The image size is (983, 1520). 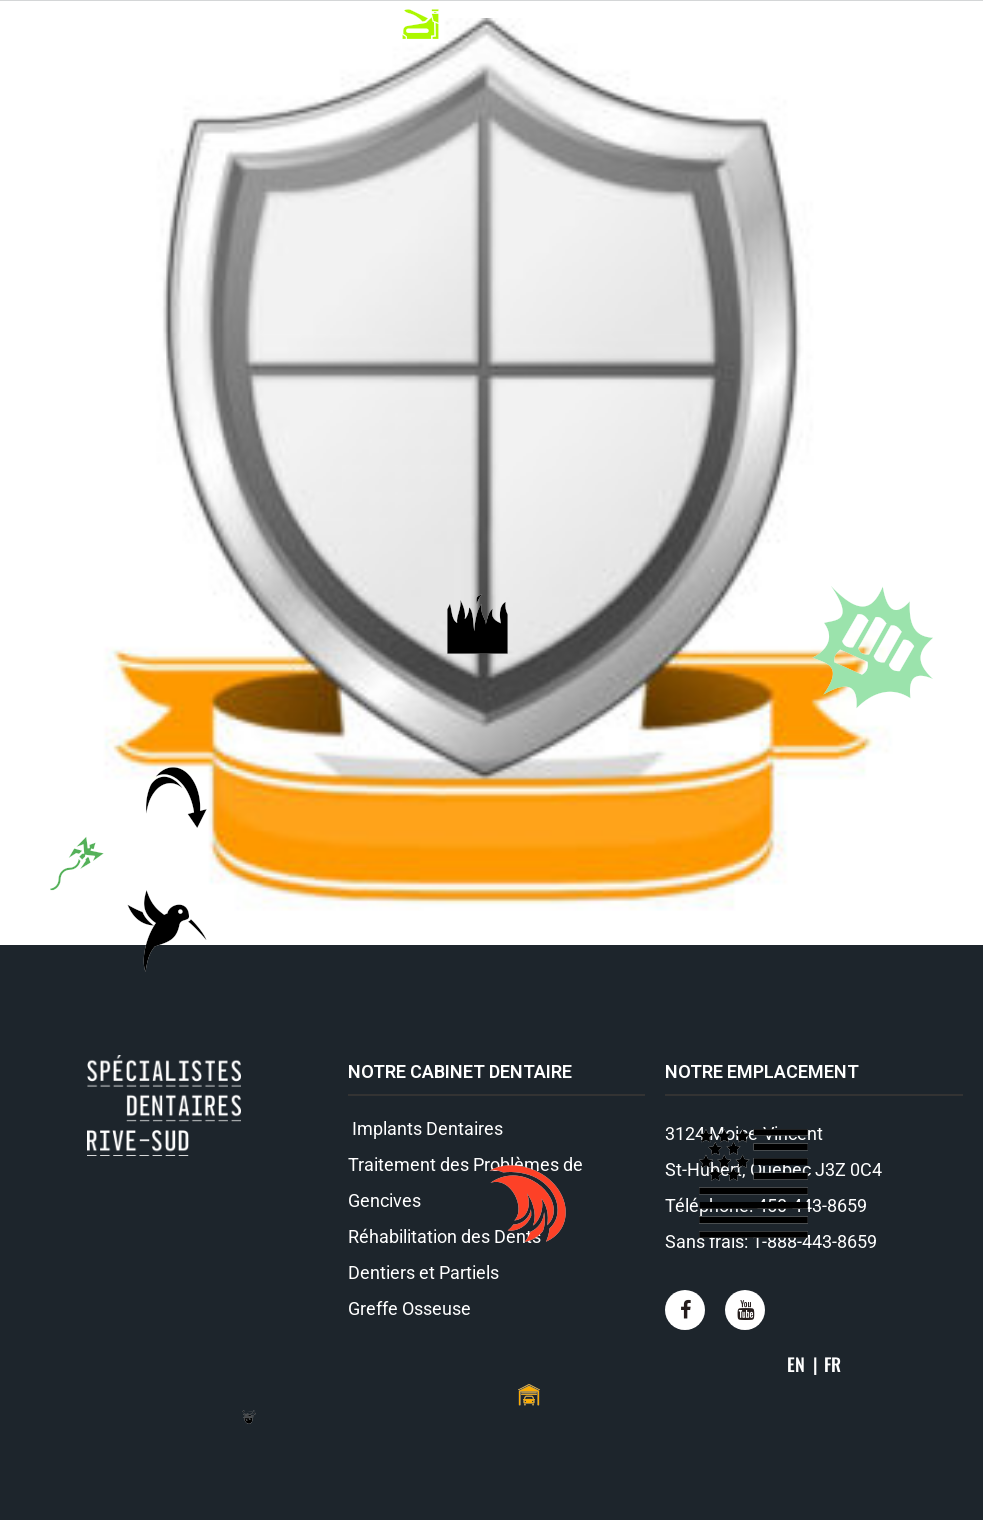 I want to click on access firewall or security settings, so click(x=477, y=623).